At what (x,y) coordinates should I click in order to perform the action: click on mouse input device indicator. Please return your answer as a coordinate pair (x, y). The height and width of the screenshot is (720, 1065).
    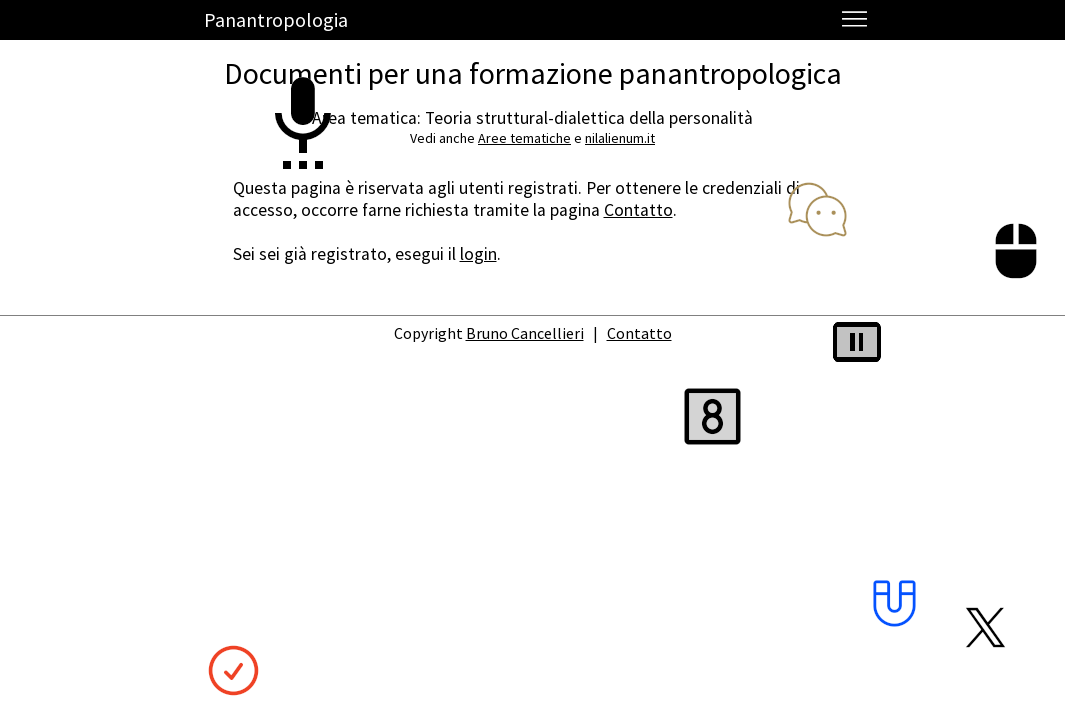
    Looking at the image, I should click on (1016, 251).